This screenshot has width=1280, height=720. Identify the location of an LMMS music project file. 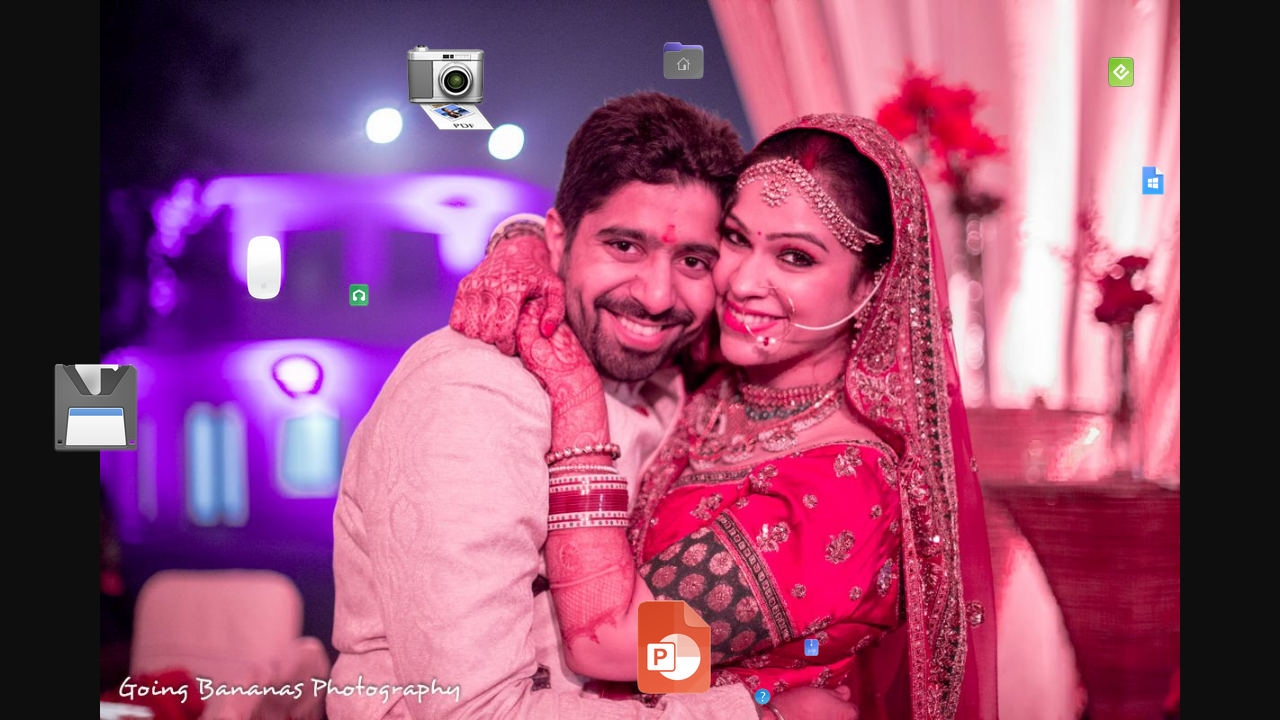
(359, 295).